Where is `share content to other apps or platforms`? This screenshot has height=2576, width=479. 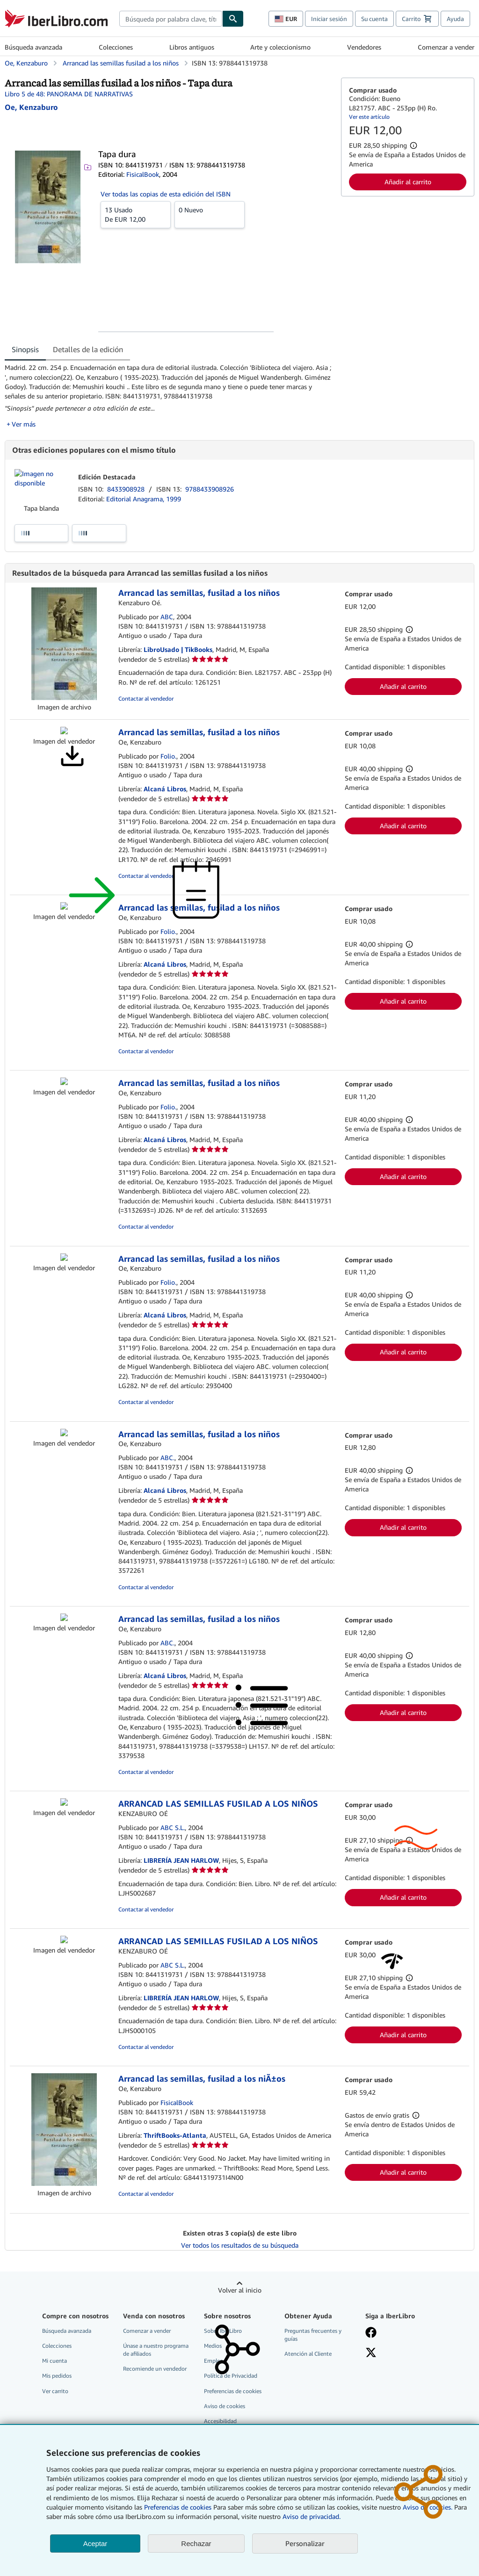 share content to other apps or platforms is located at coordinates (421, 2492).